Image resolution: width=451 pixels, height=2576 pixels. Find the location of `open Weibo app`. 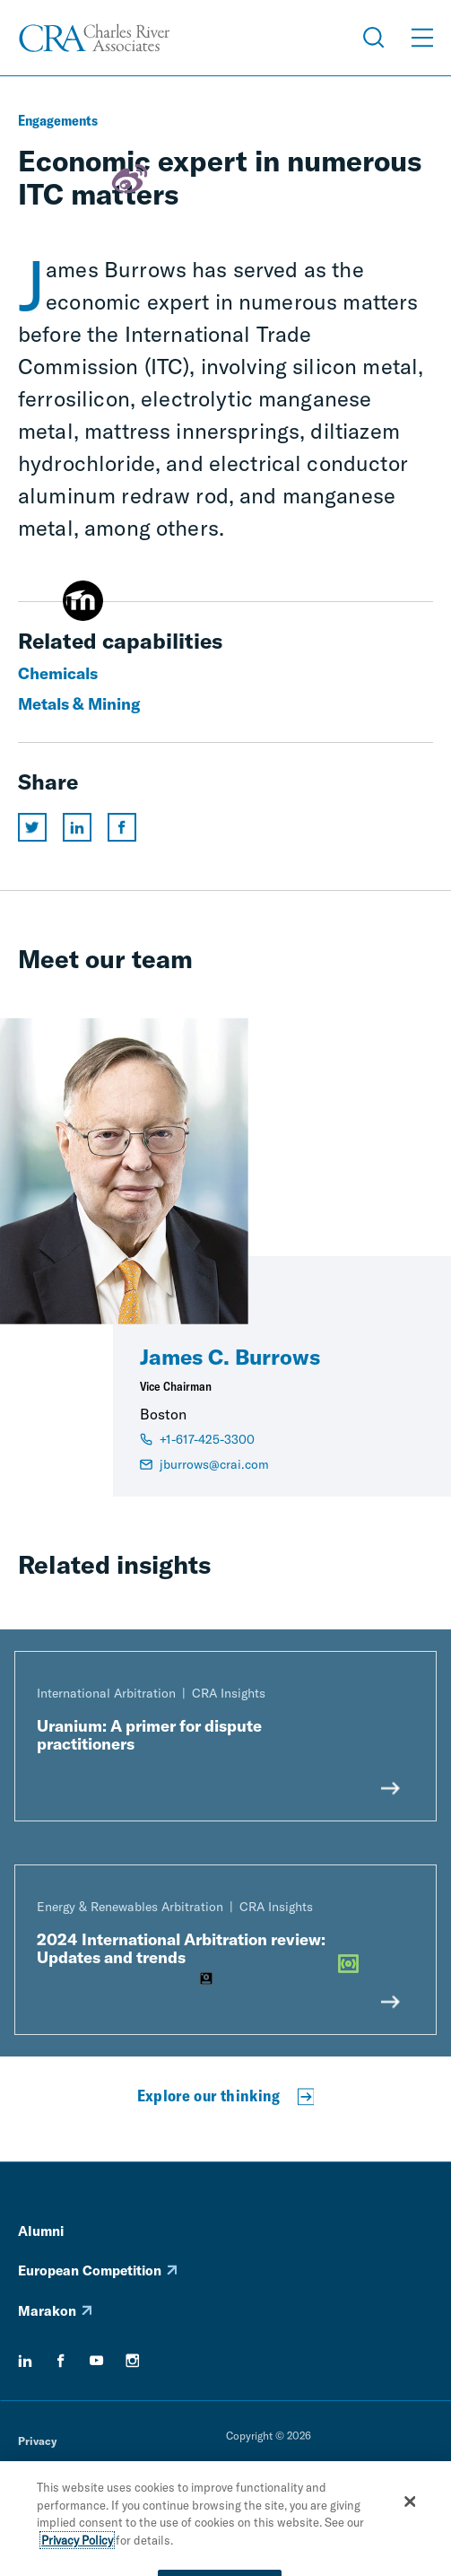

open Weibo app is located at coordinates (129, 179).